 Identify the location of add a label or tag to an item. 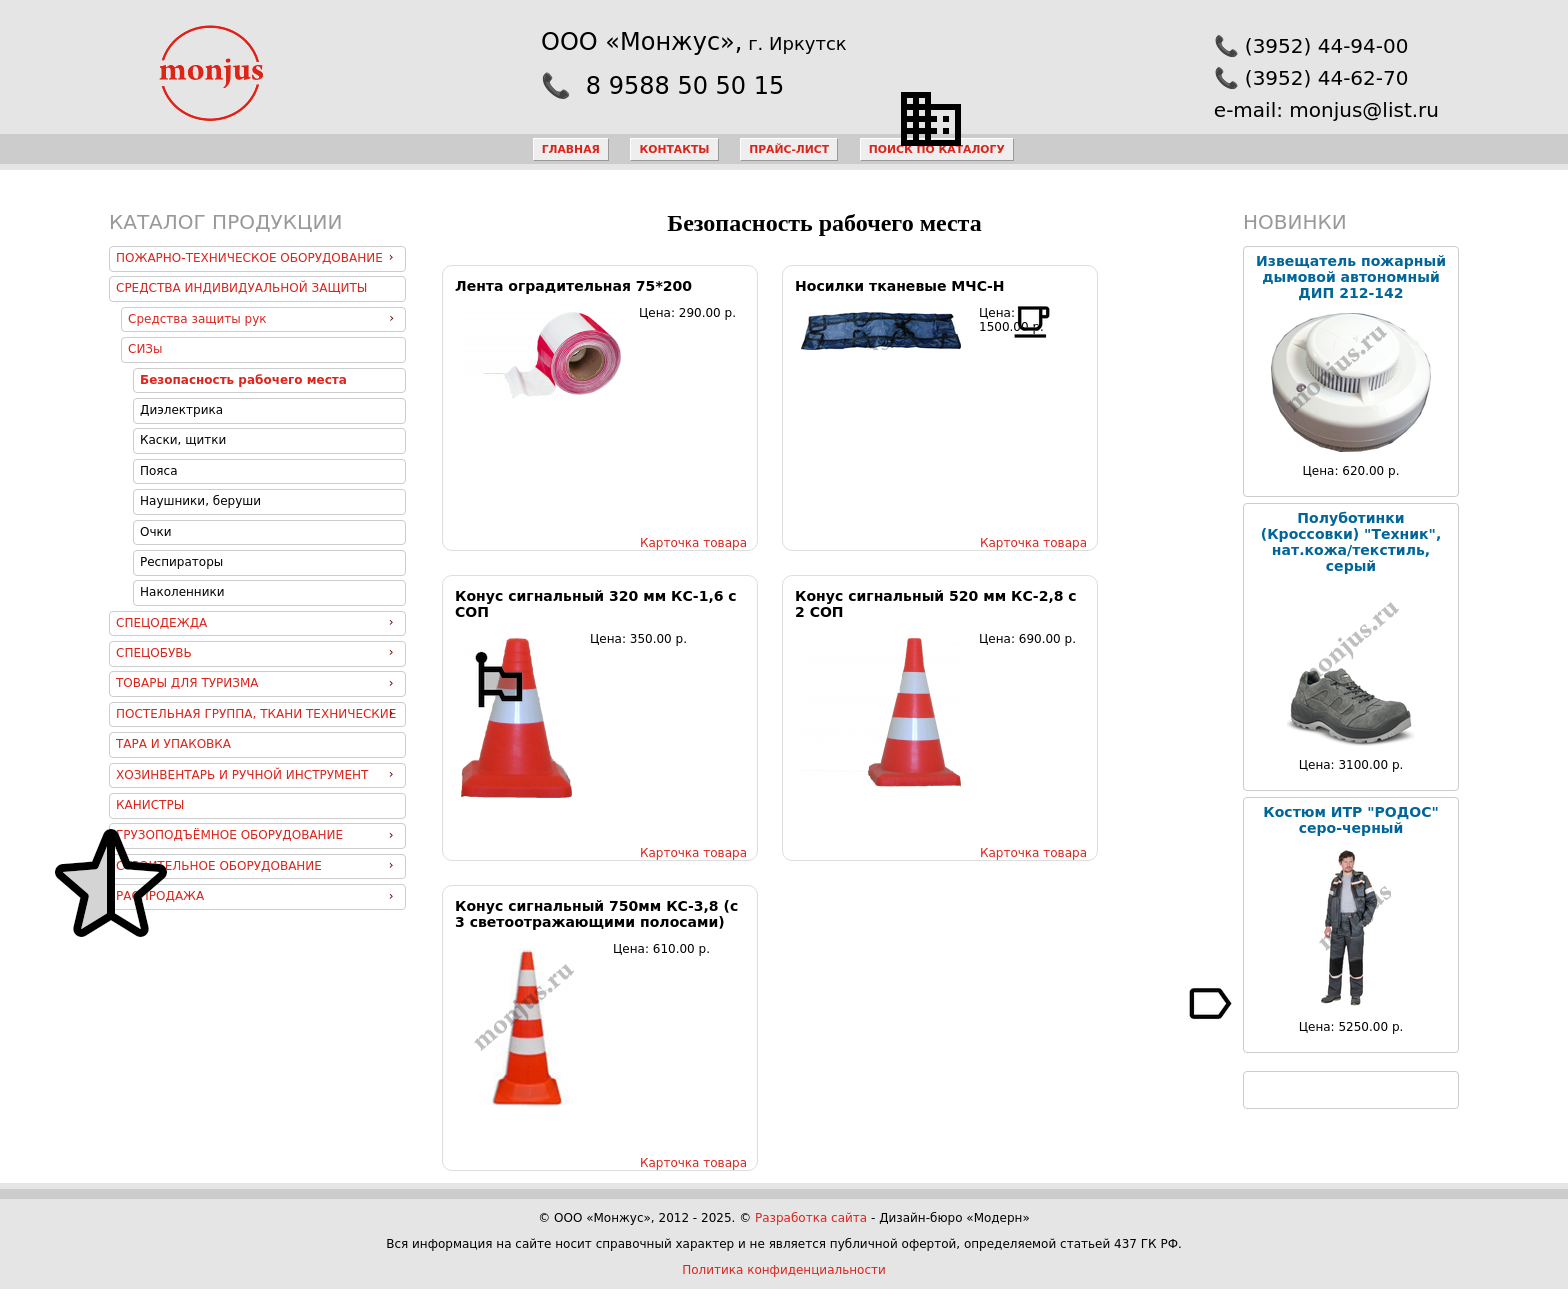
(1209, 1003).